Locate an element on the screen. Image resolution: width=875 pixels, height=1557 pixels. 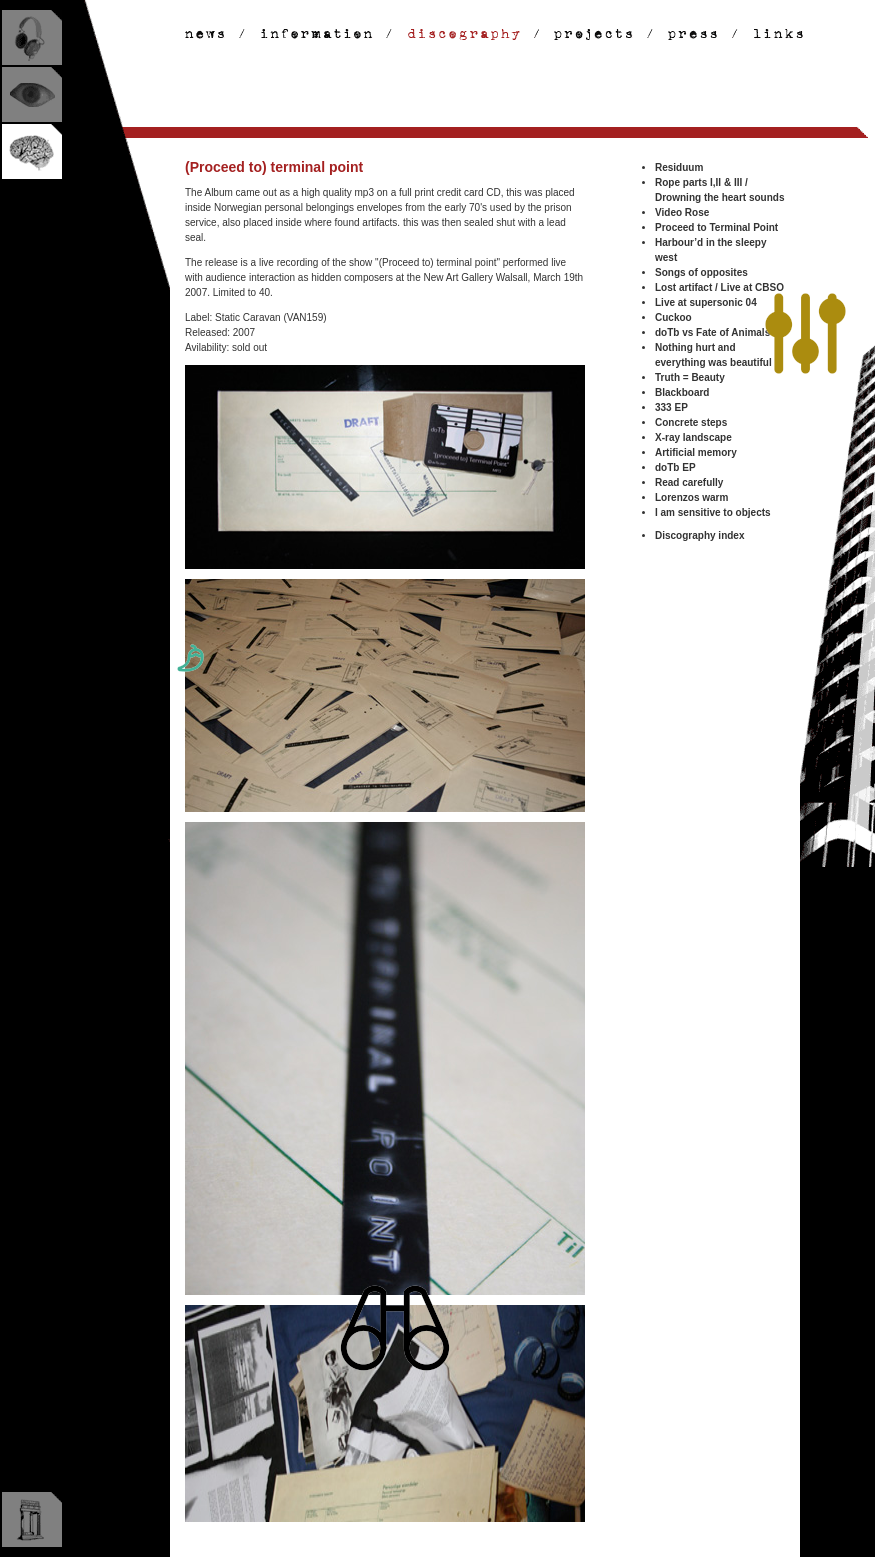
adjust settings or preferences is located at coordinates (805, 333).